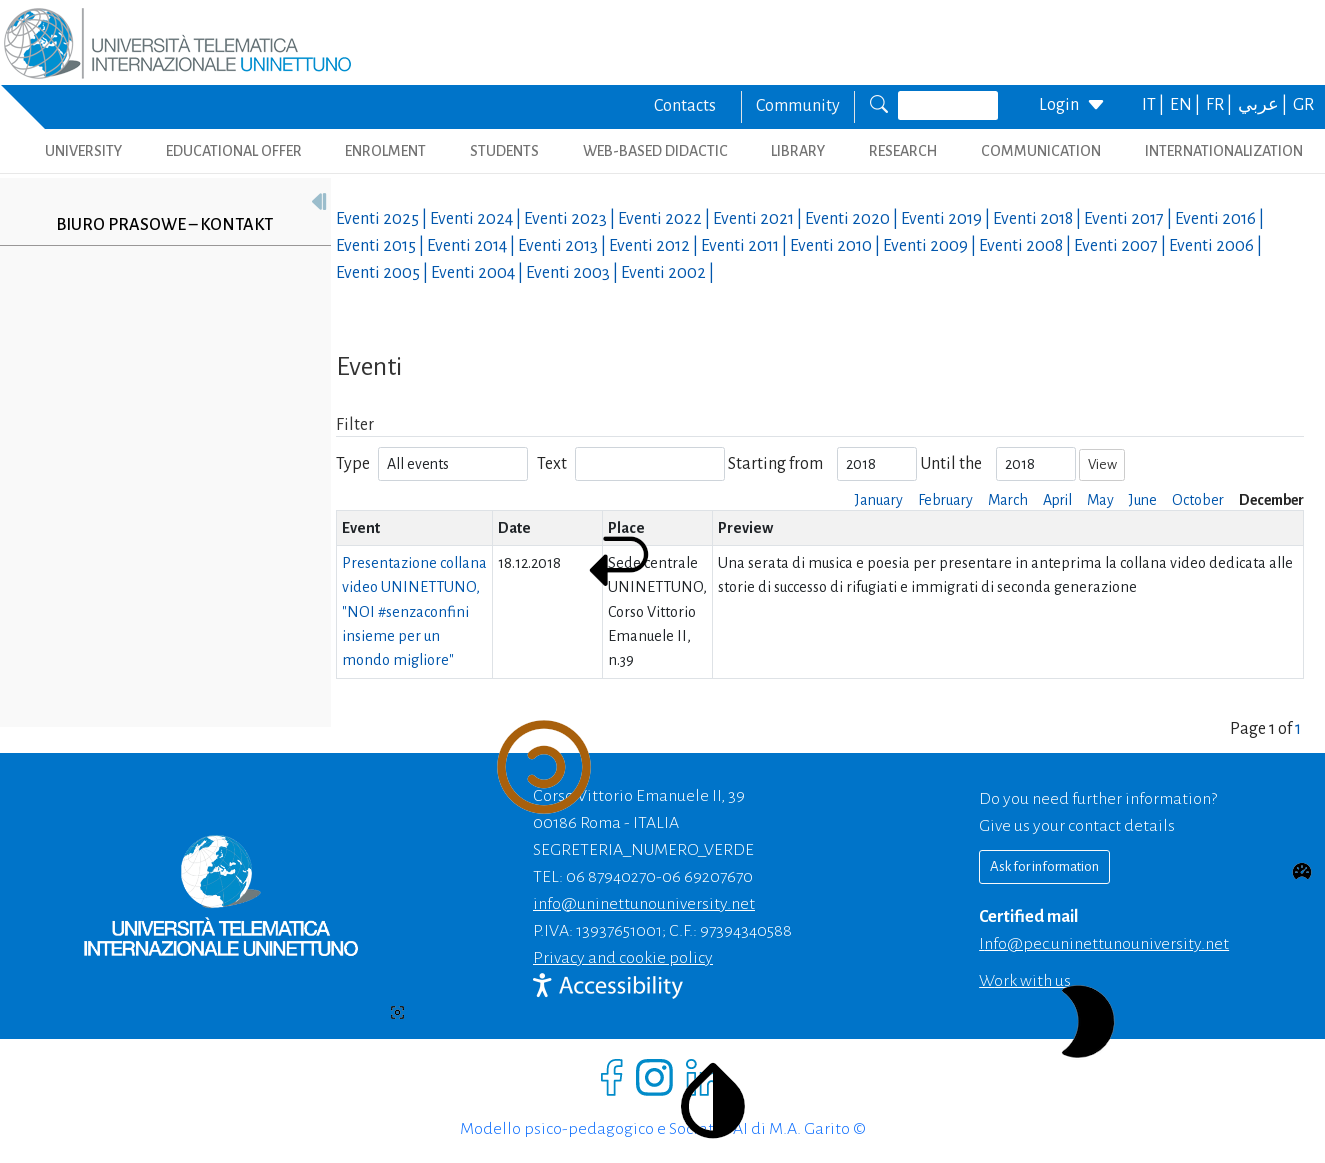  Describe the element at coordinates (397, 1012) in the screenshot. I see `focus camera on a subject` at that location.